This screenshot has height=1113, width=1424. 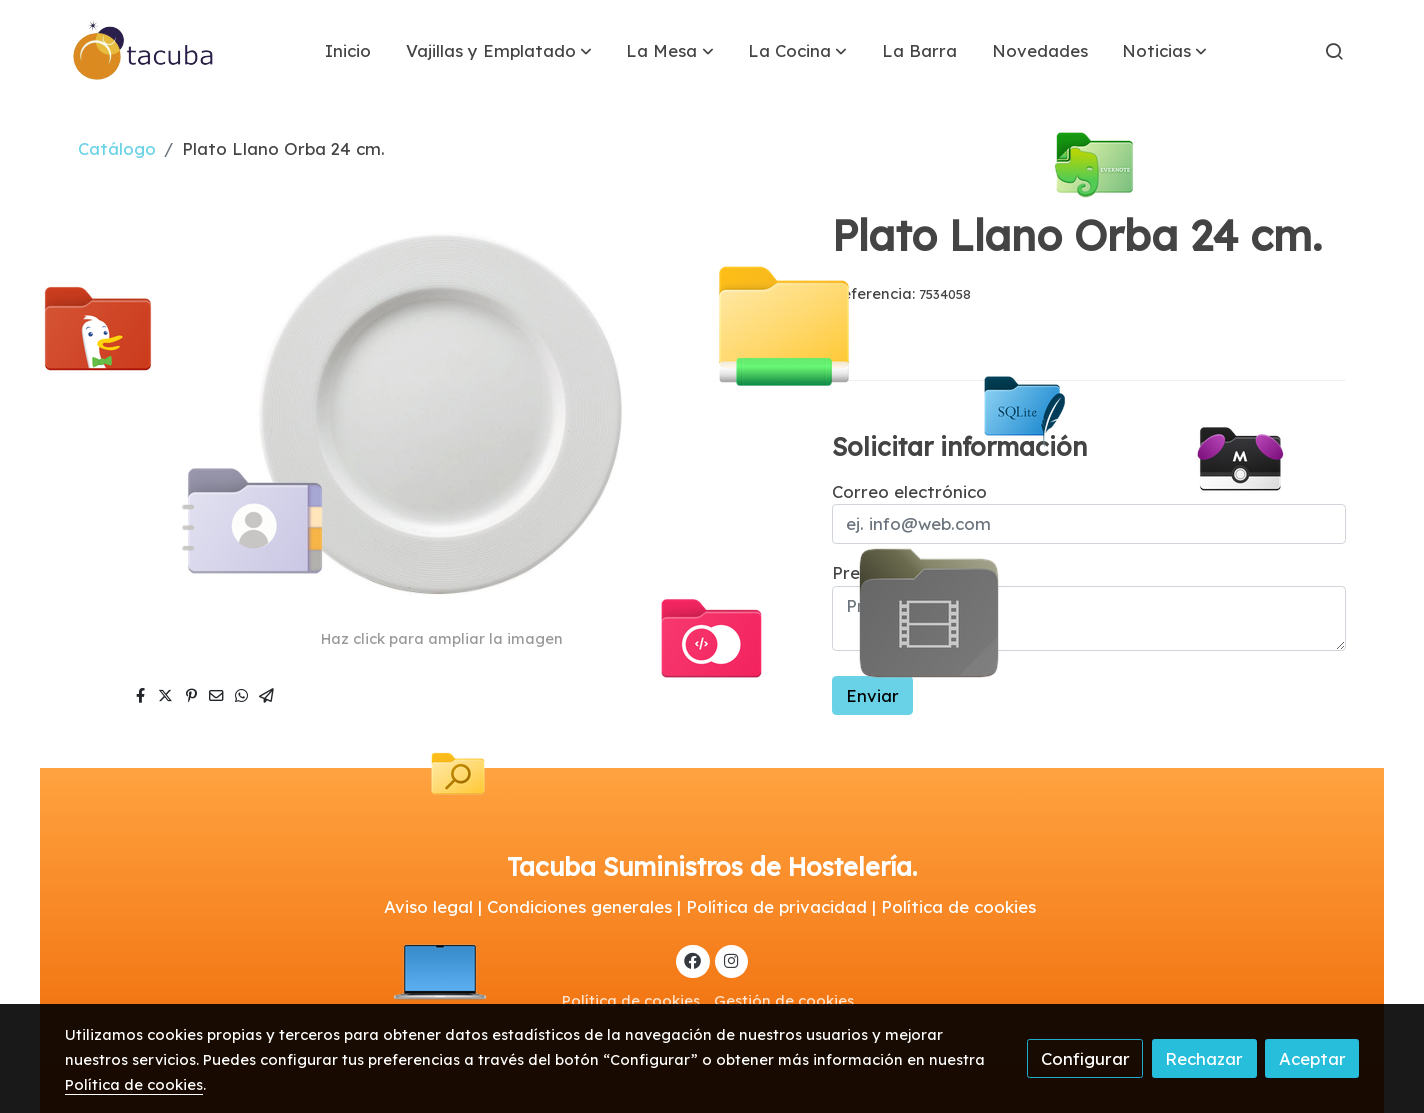 I want to click on access shared network folder, so click(x=784, y=321).